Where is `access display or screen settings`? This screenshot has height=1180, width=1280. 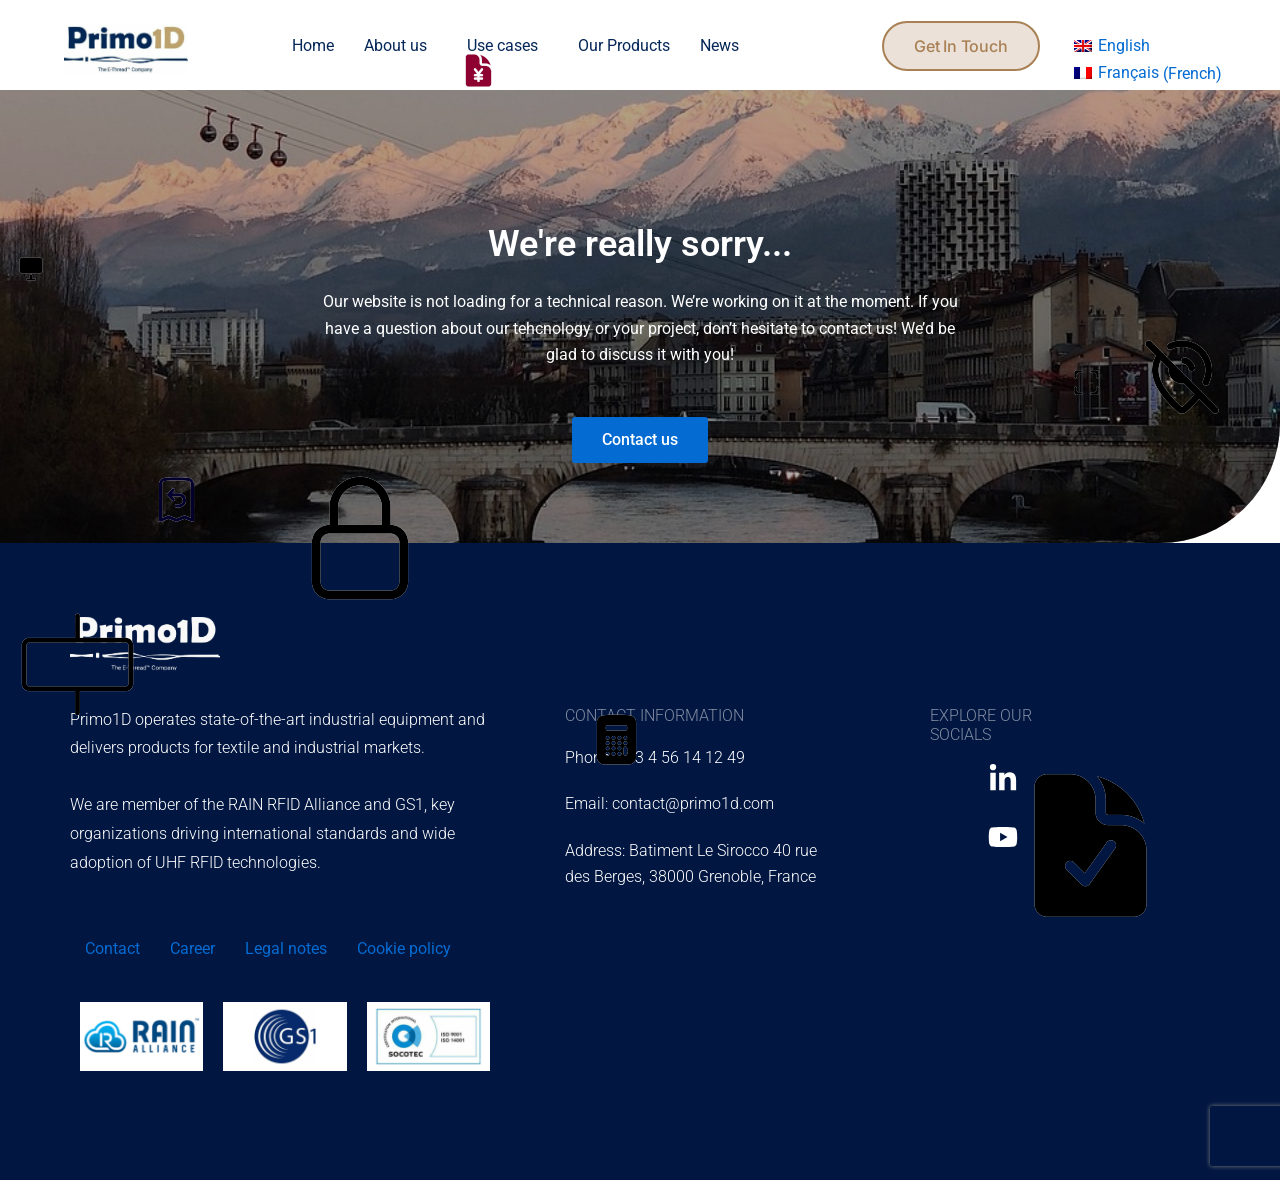 access display or screen settings is located at coordinates (31, 269).